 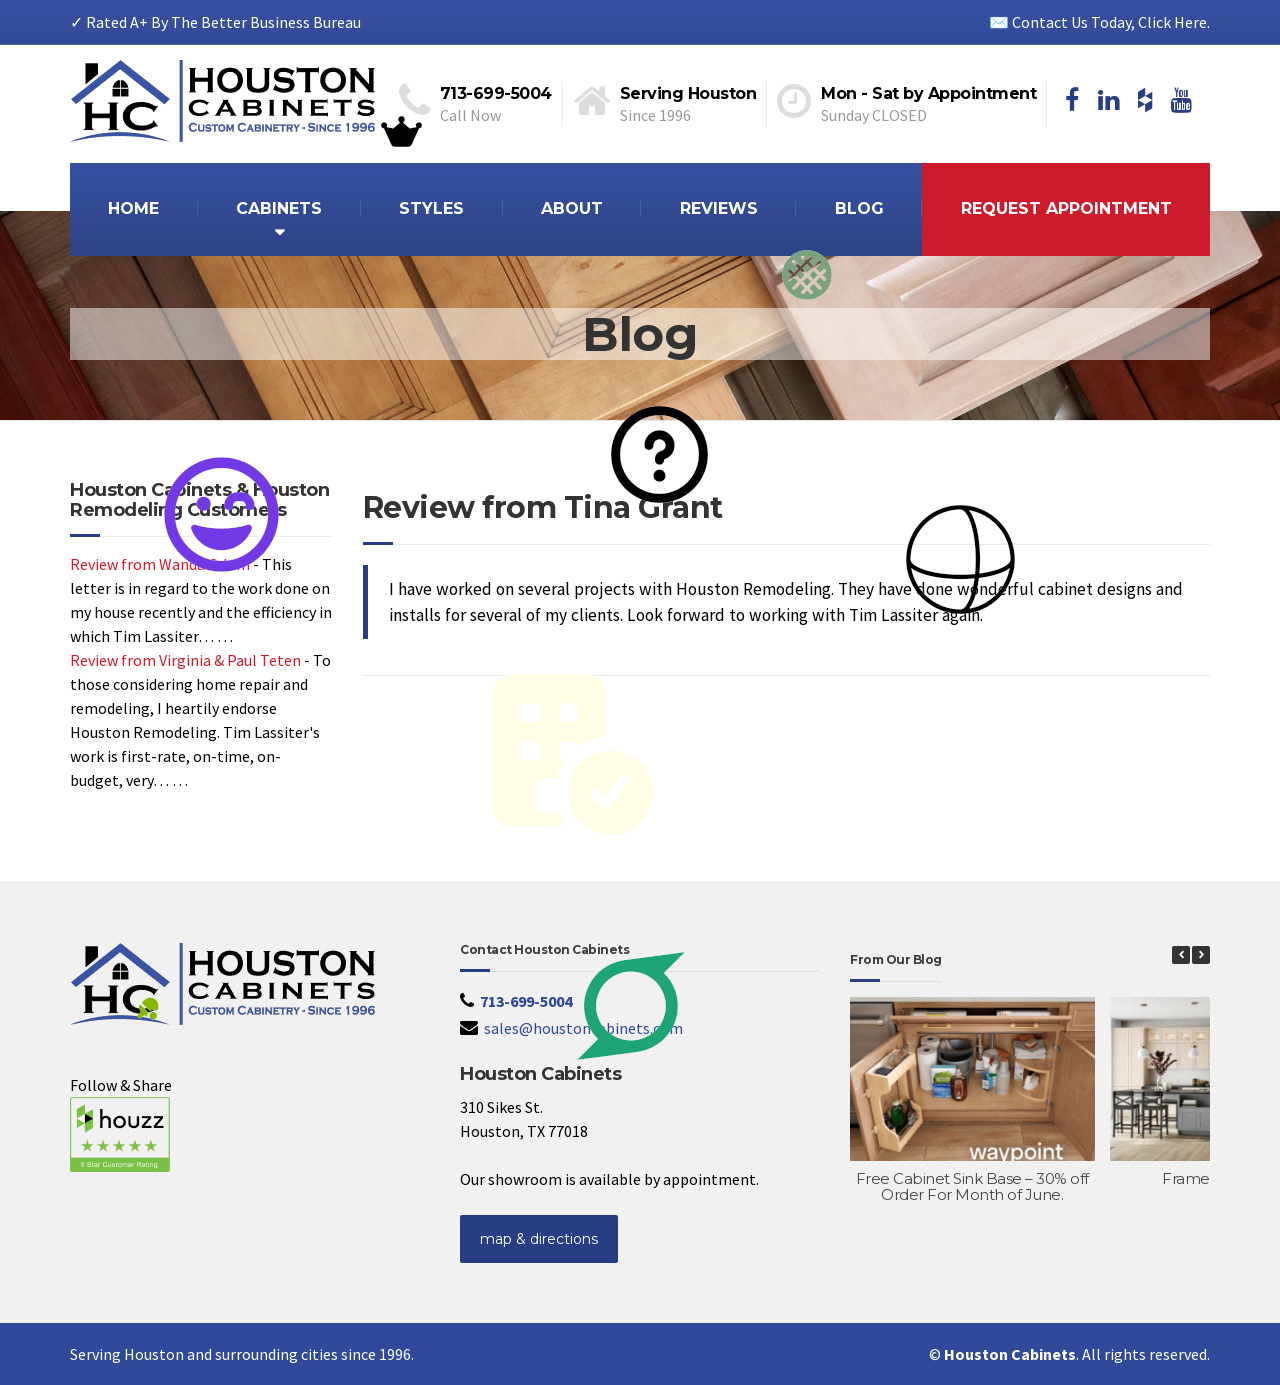 What do you see at coordinates (148, 1008) in the screenshot?
I see `access table tennis or ping pong game` at bounding box center [148, 1008].